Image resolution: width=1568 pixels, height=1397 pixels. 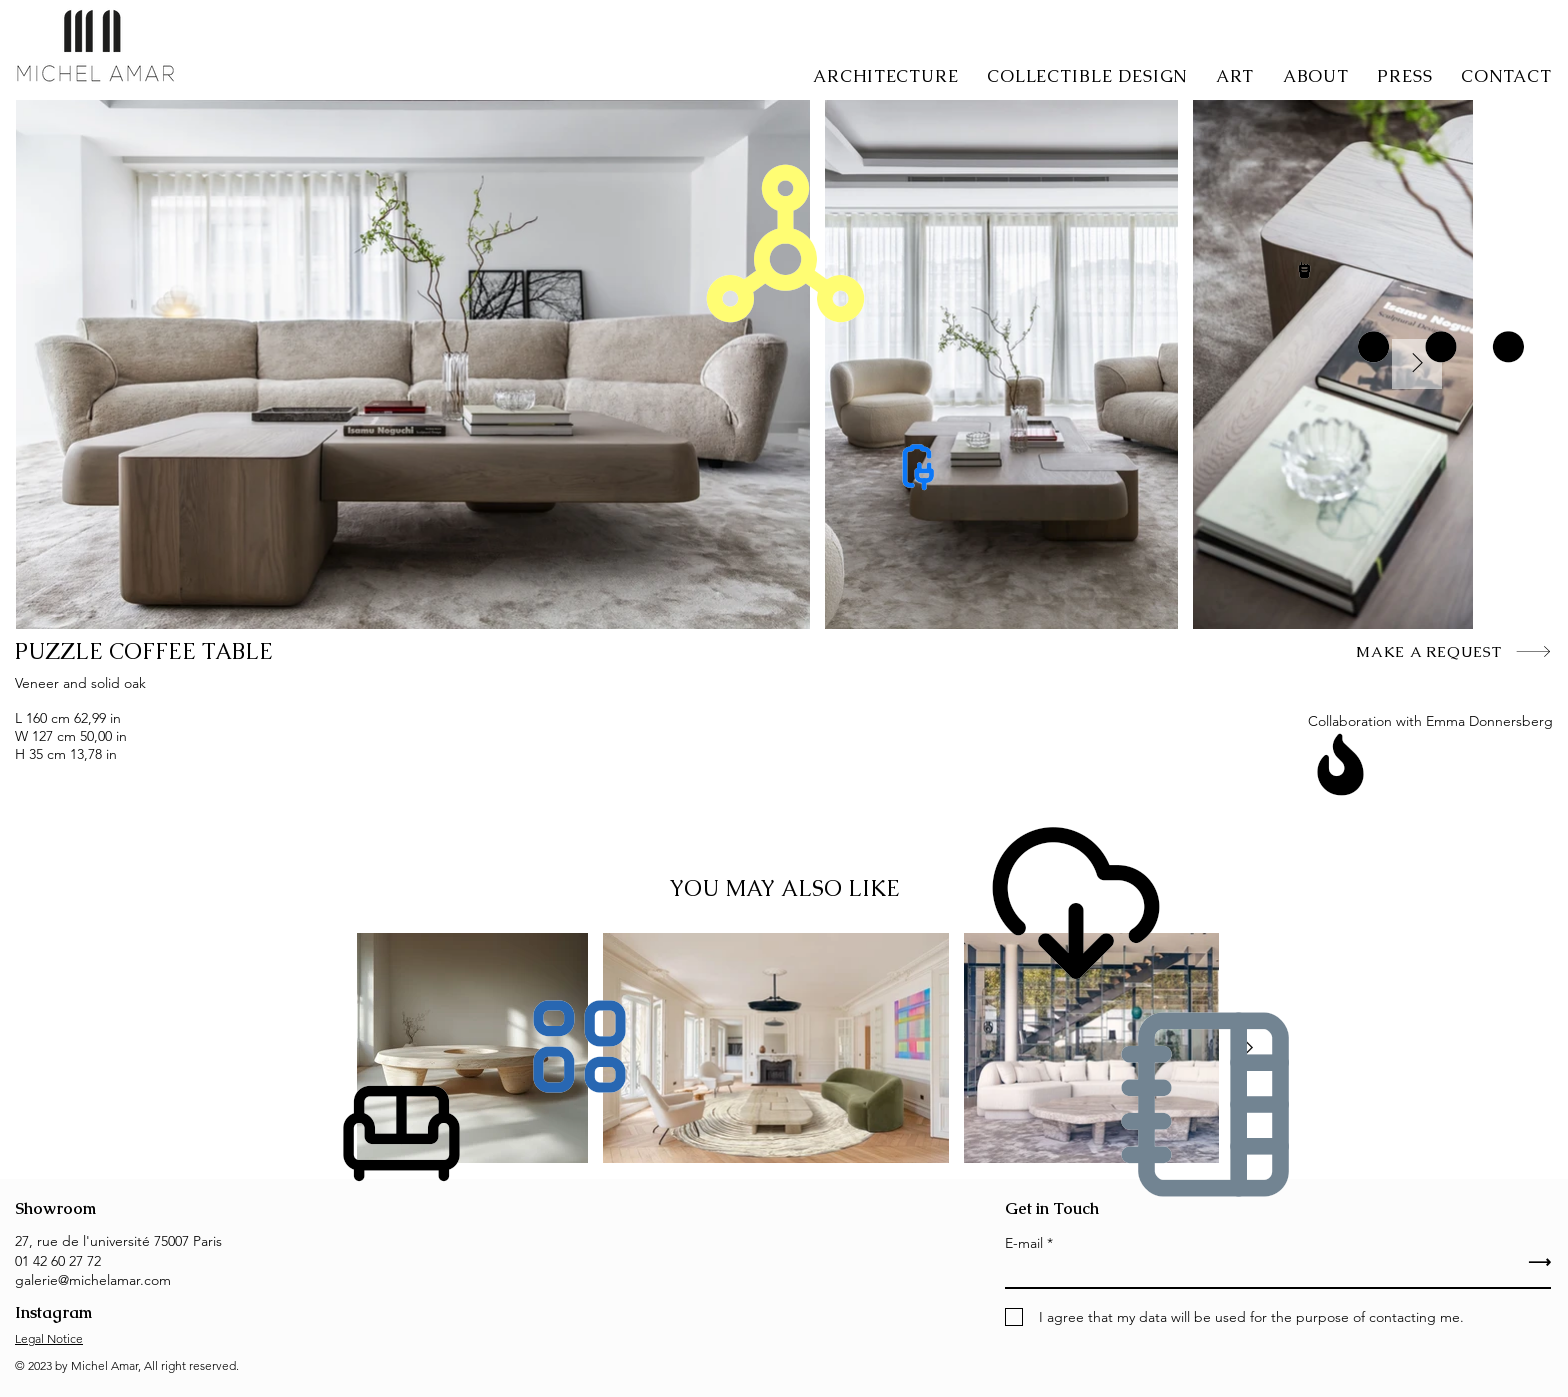 What do you see at coordinates (1304, 270) in the screenshot?
I see `access push-to-talk communication` at bounding box center [1304, 270].